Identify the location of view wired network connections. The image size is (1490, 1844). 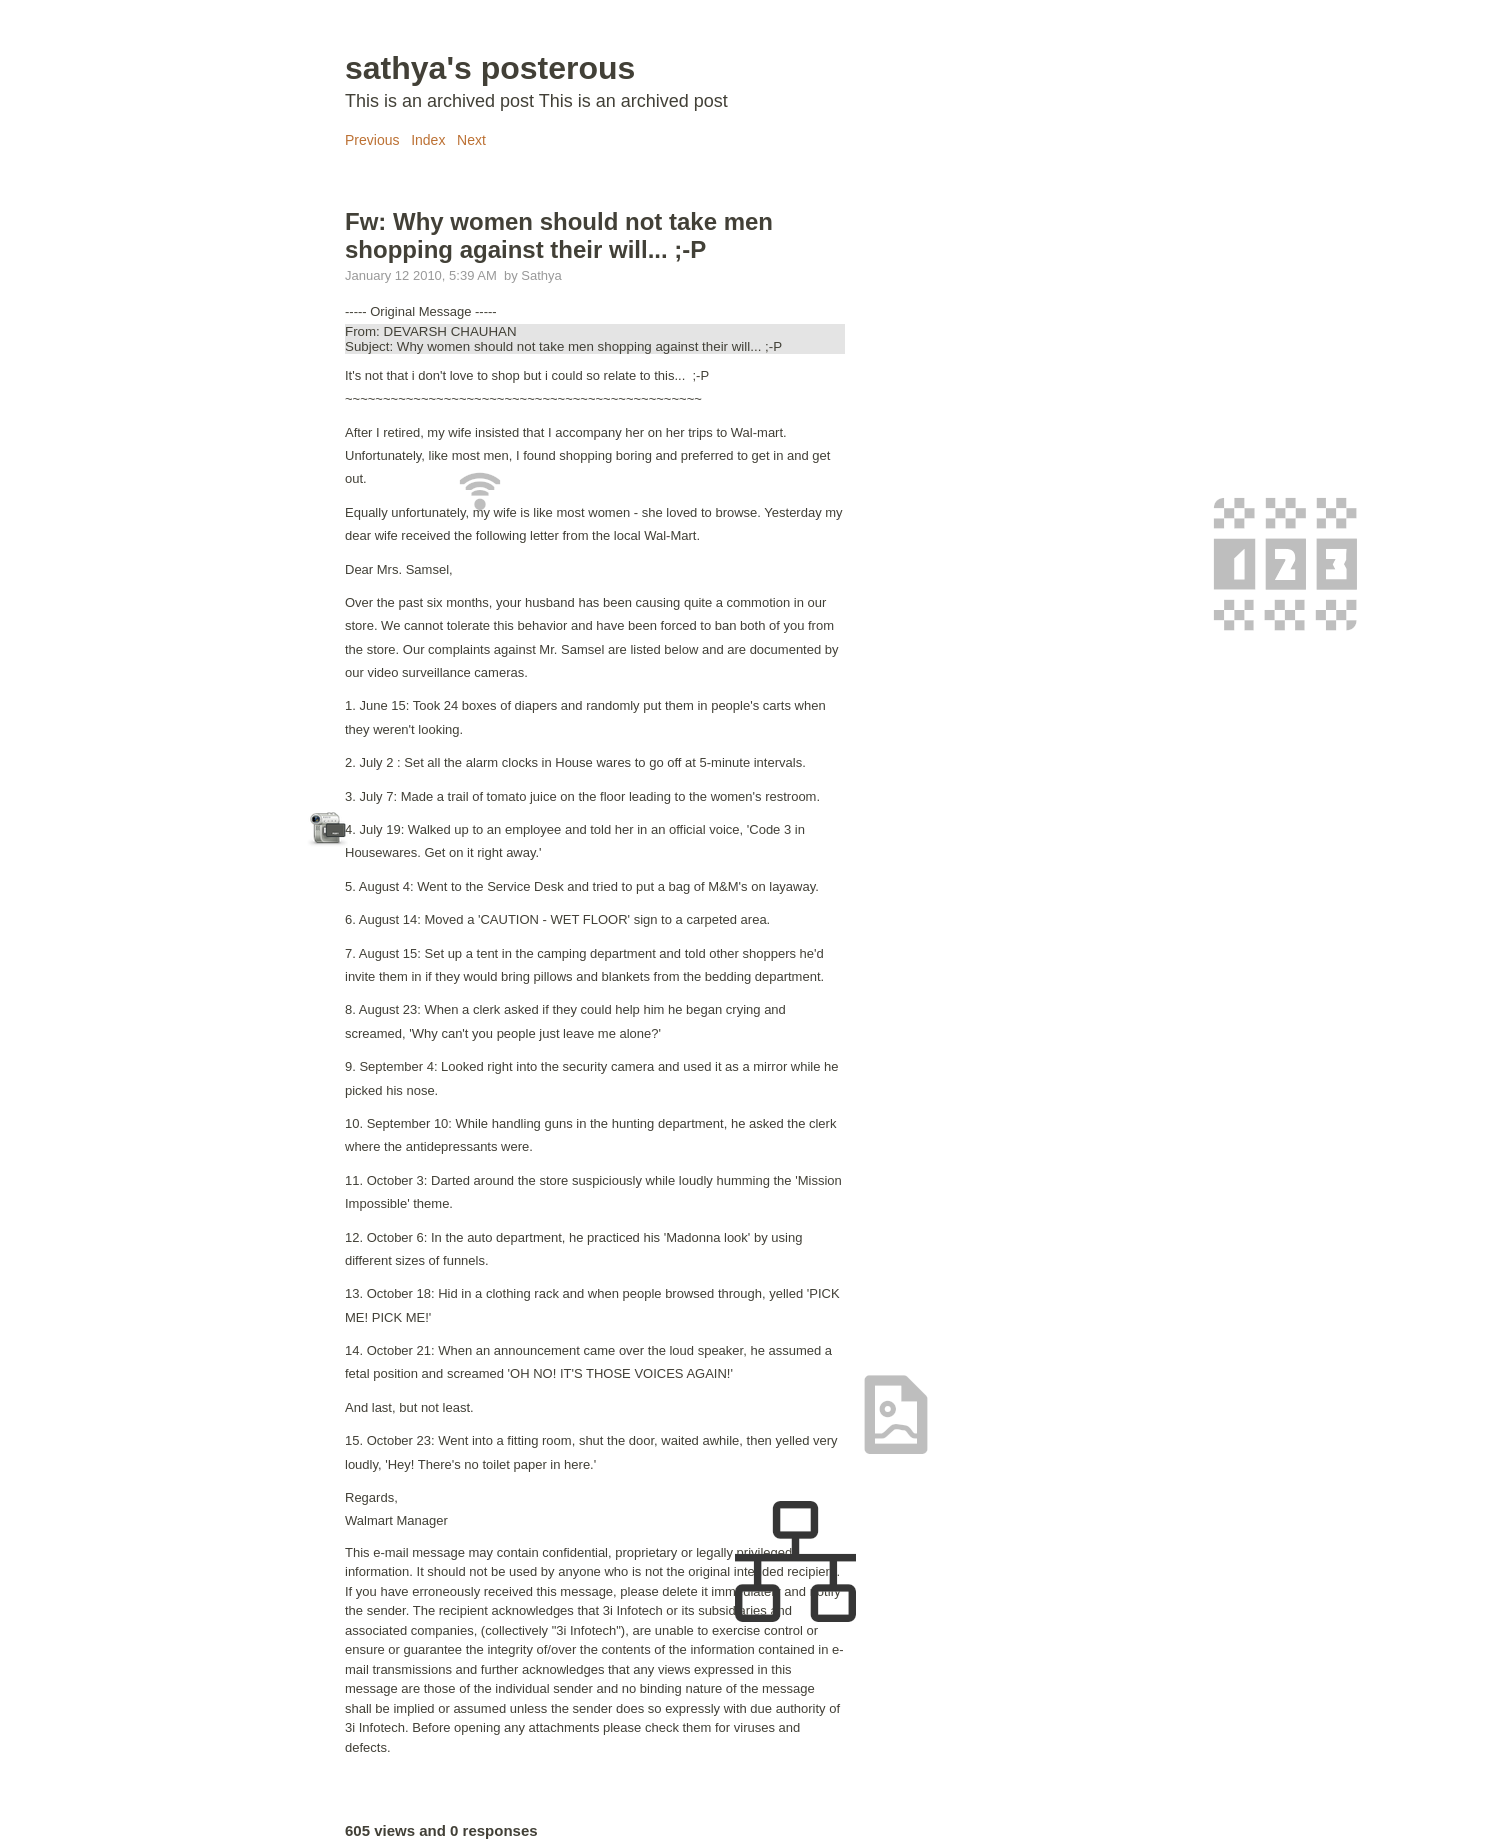
(795, 1561).